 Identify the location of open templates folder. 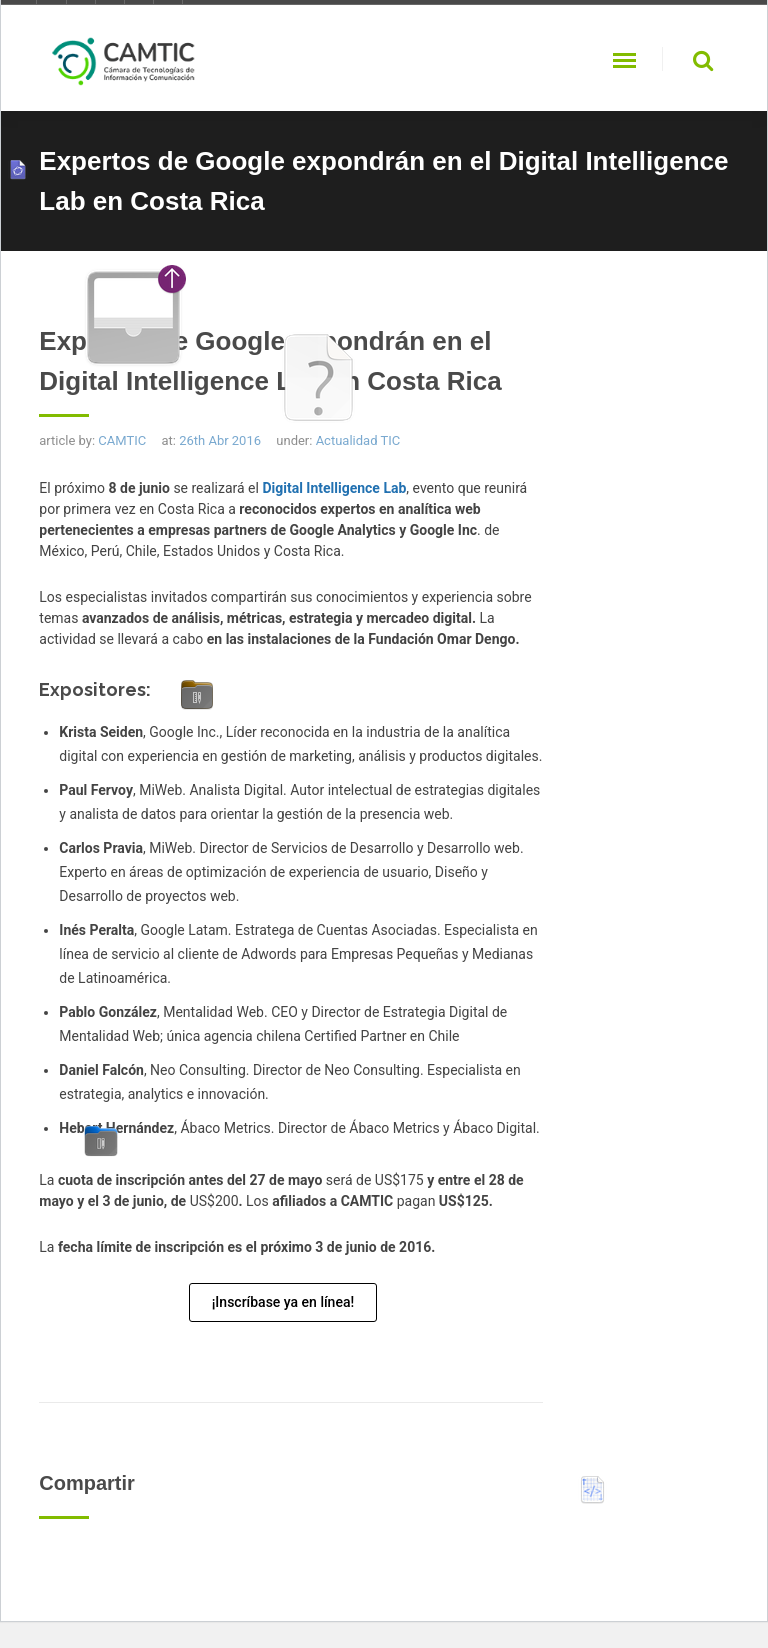
(197, 694).